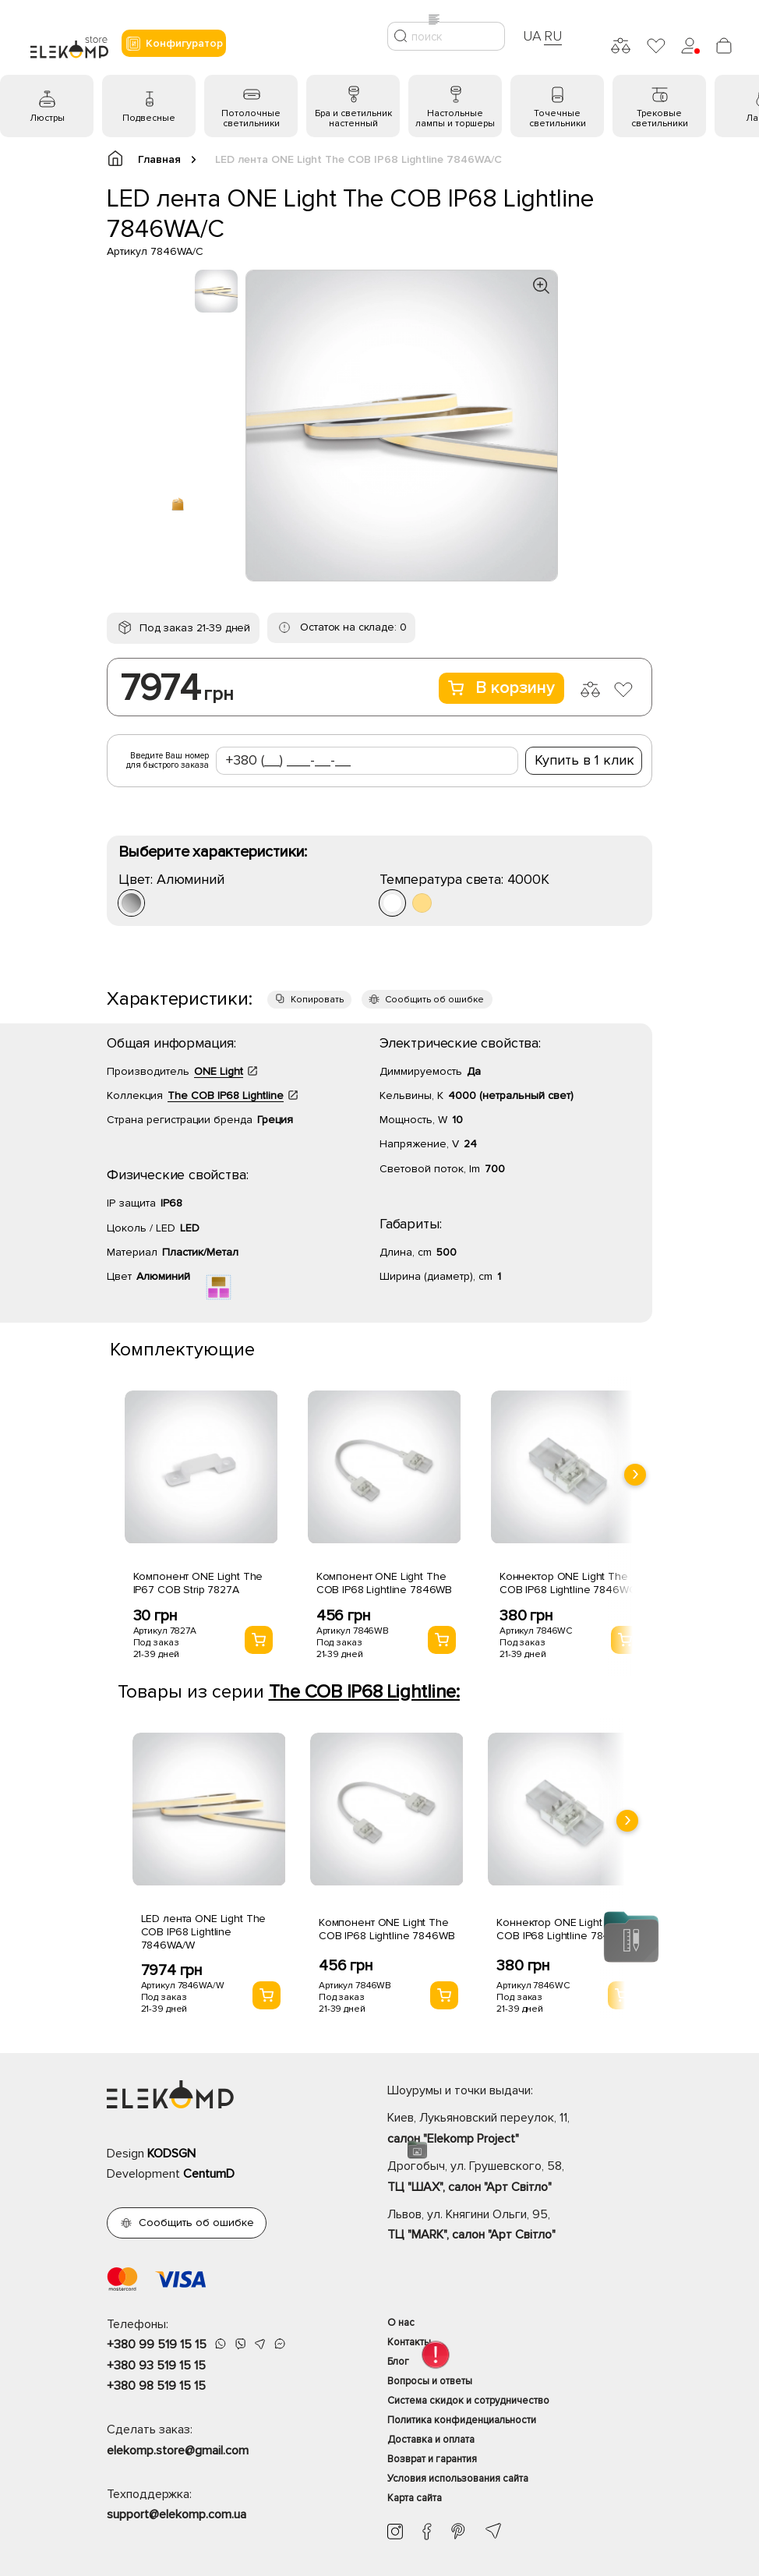  What do you see at coordinates (436, 2355) in the screenshot?
I see `indicates a warning or alert requiring attention` at bounding box center [436, 2355].